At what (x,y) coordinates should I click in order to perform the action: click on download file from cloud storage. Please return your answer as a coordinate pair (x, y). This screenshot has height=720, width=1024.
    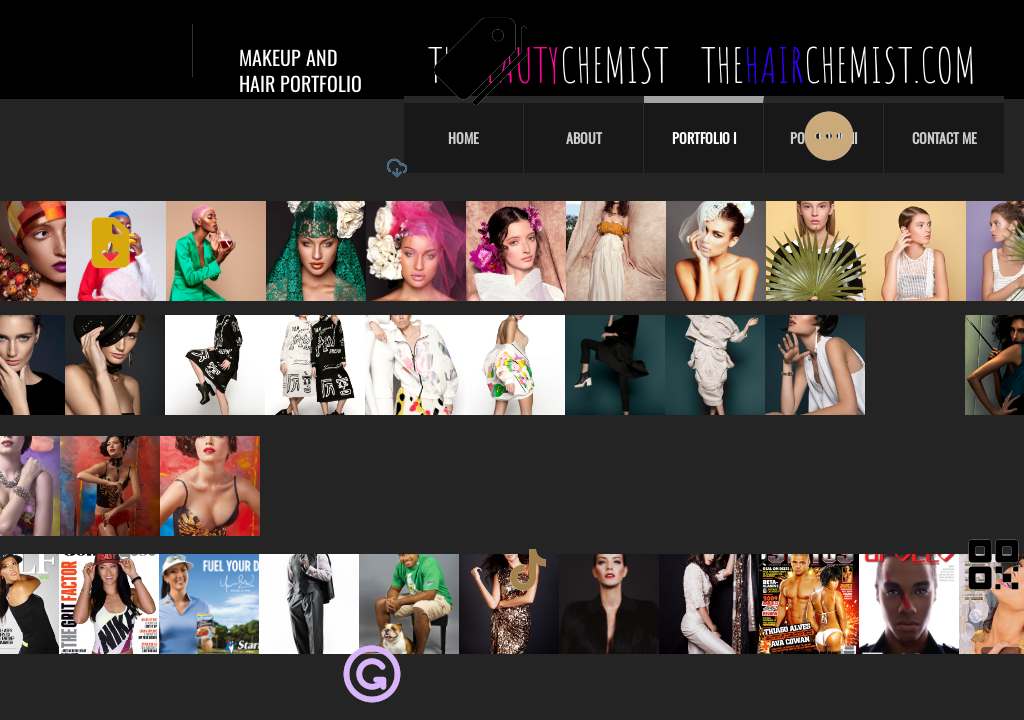
    Looking at the image, I should click on (397, 168).